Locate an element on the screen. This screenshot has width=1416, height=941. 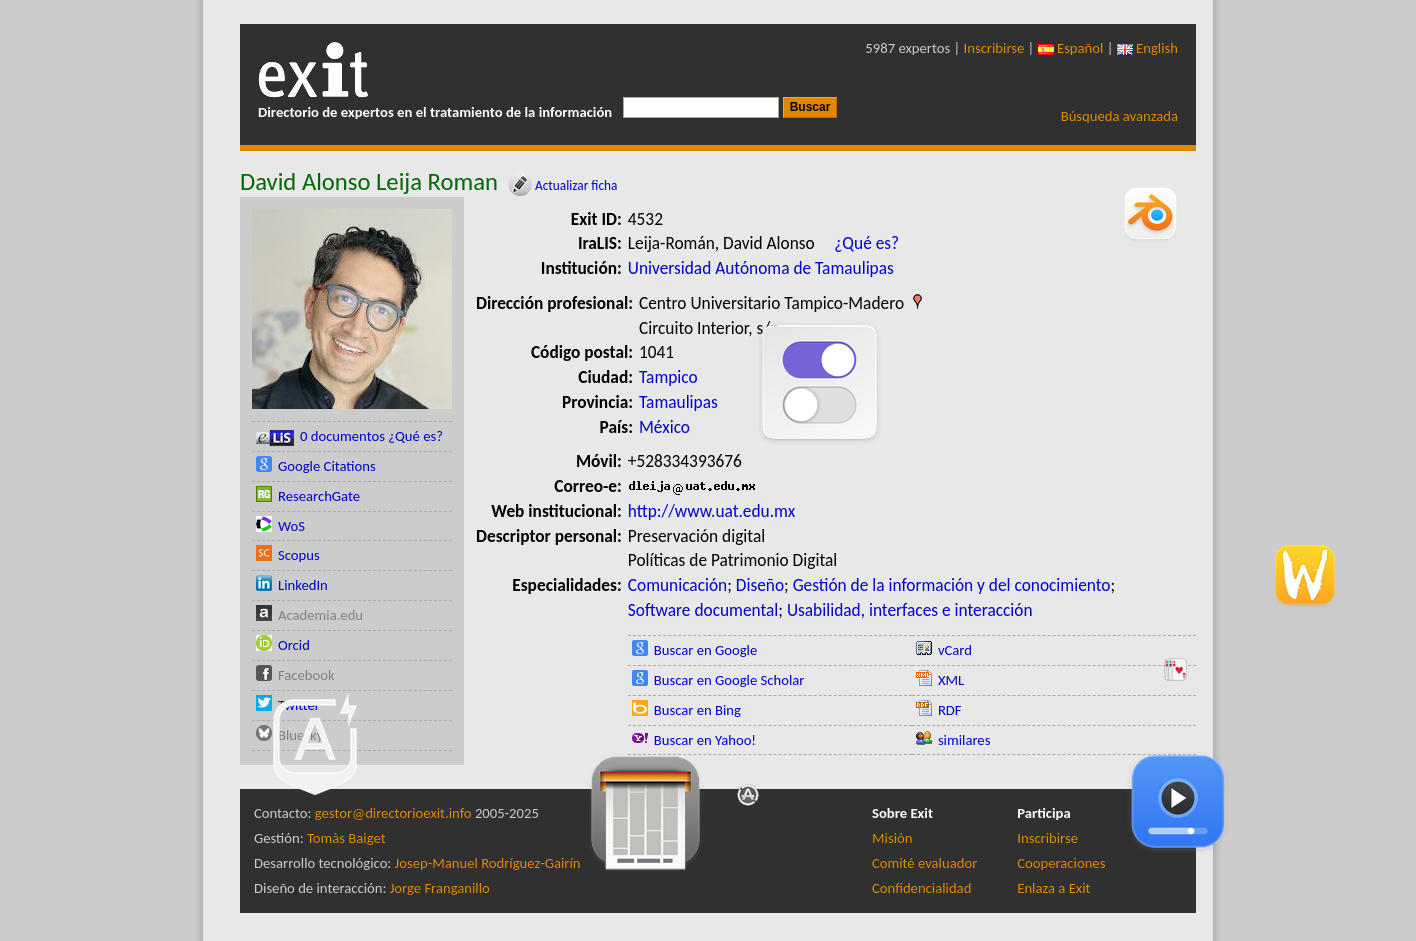
keyboard battery status indicator is located at coordinates (315, 744).